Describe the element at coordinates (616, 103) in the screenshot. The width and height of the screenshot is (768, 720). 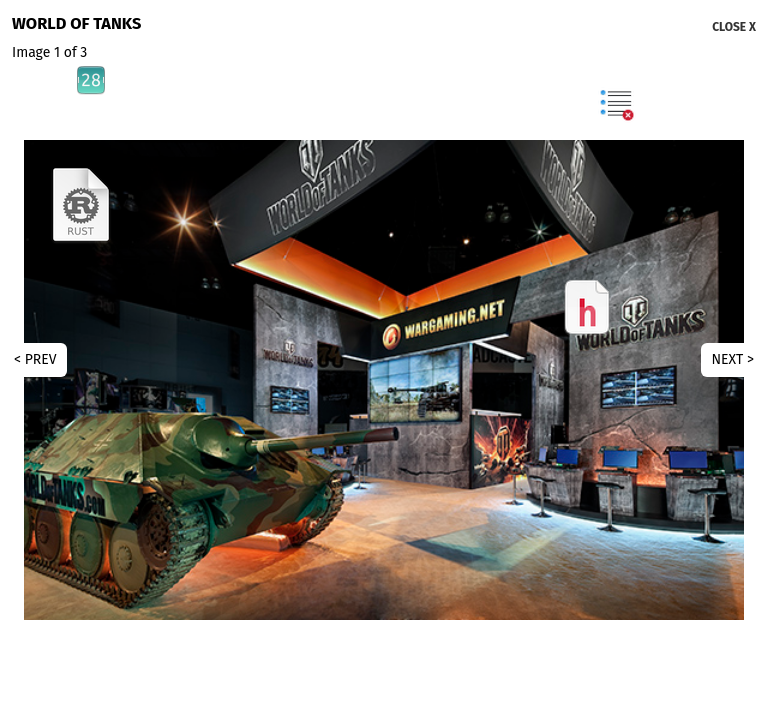
I see `remove an item from the list` at that location.